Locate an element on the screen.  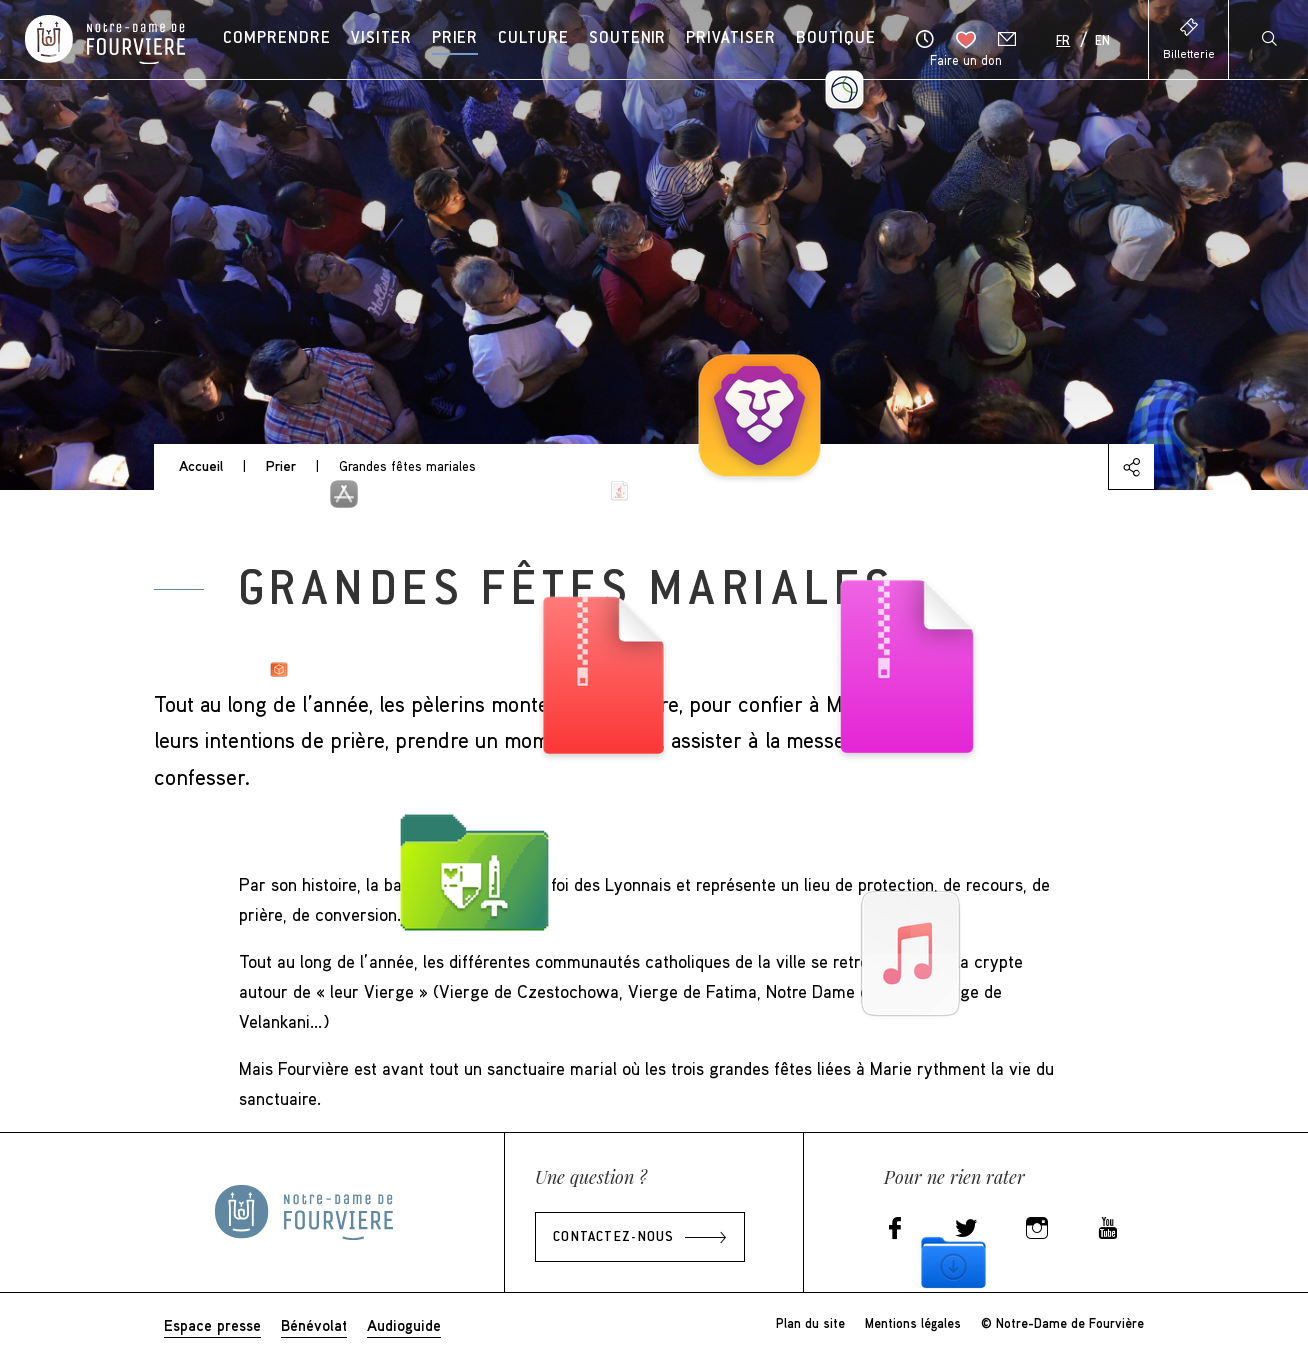
open a compressed RAR archive file is located at coordinates (907, 670).